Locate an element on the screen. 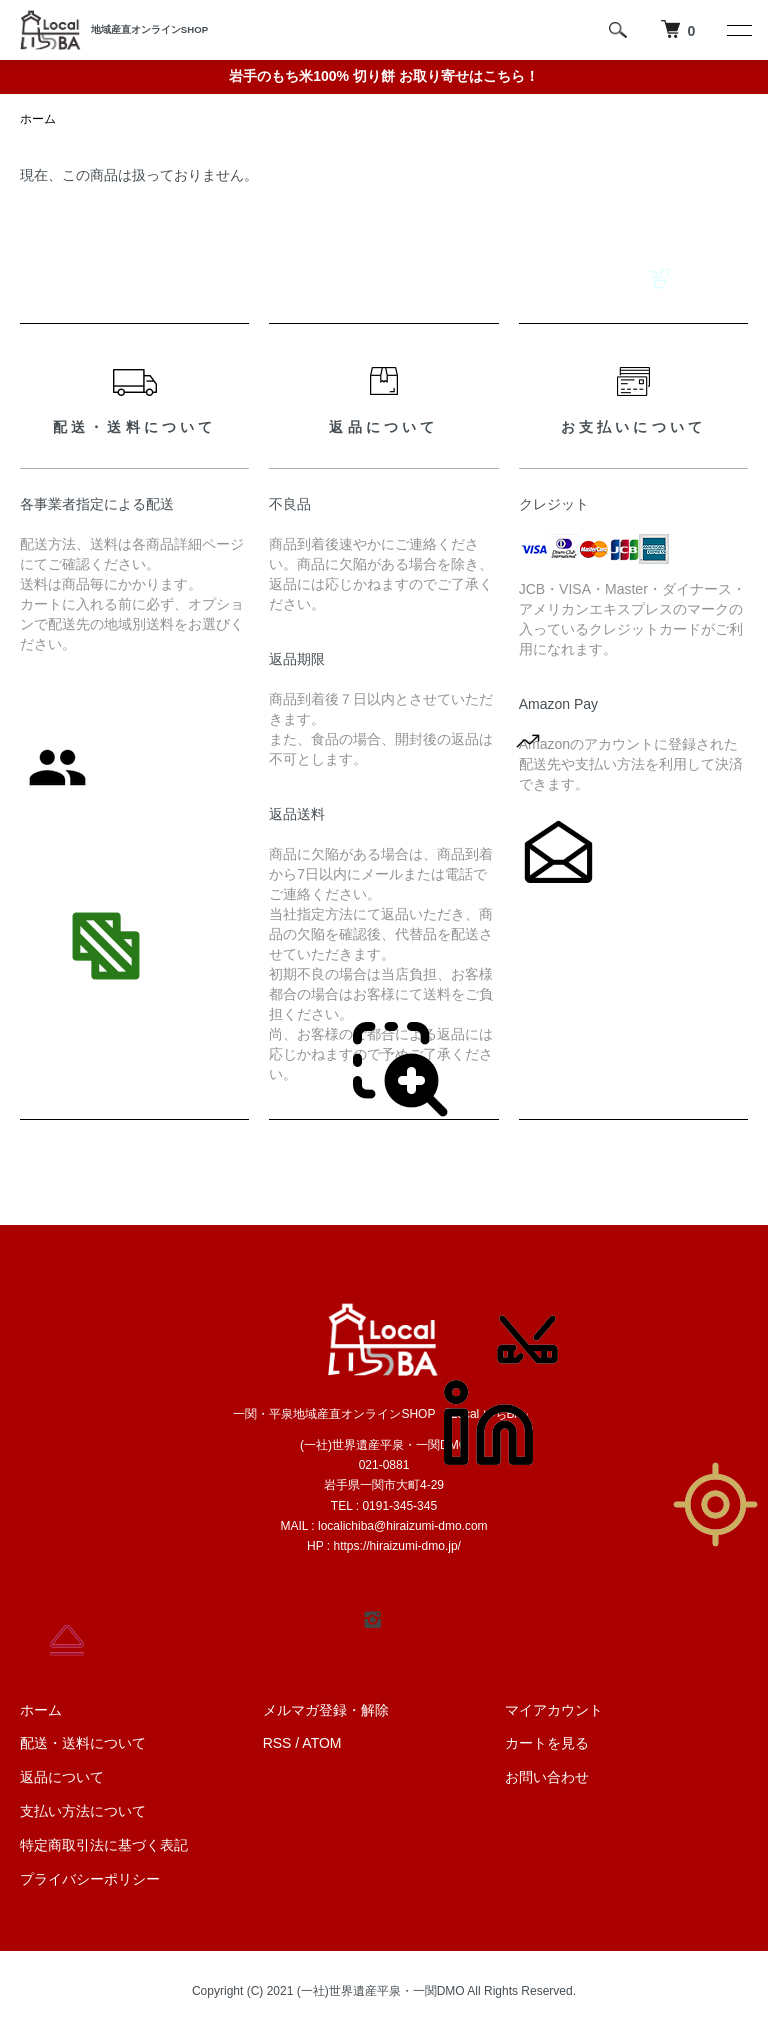  view trending or popular content is located at coordinates (528, 741).